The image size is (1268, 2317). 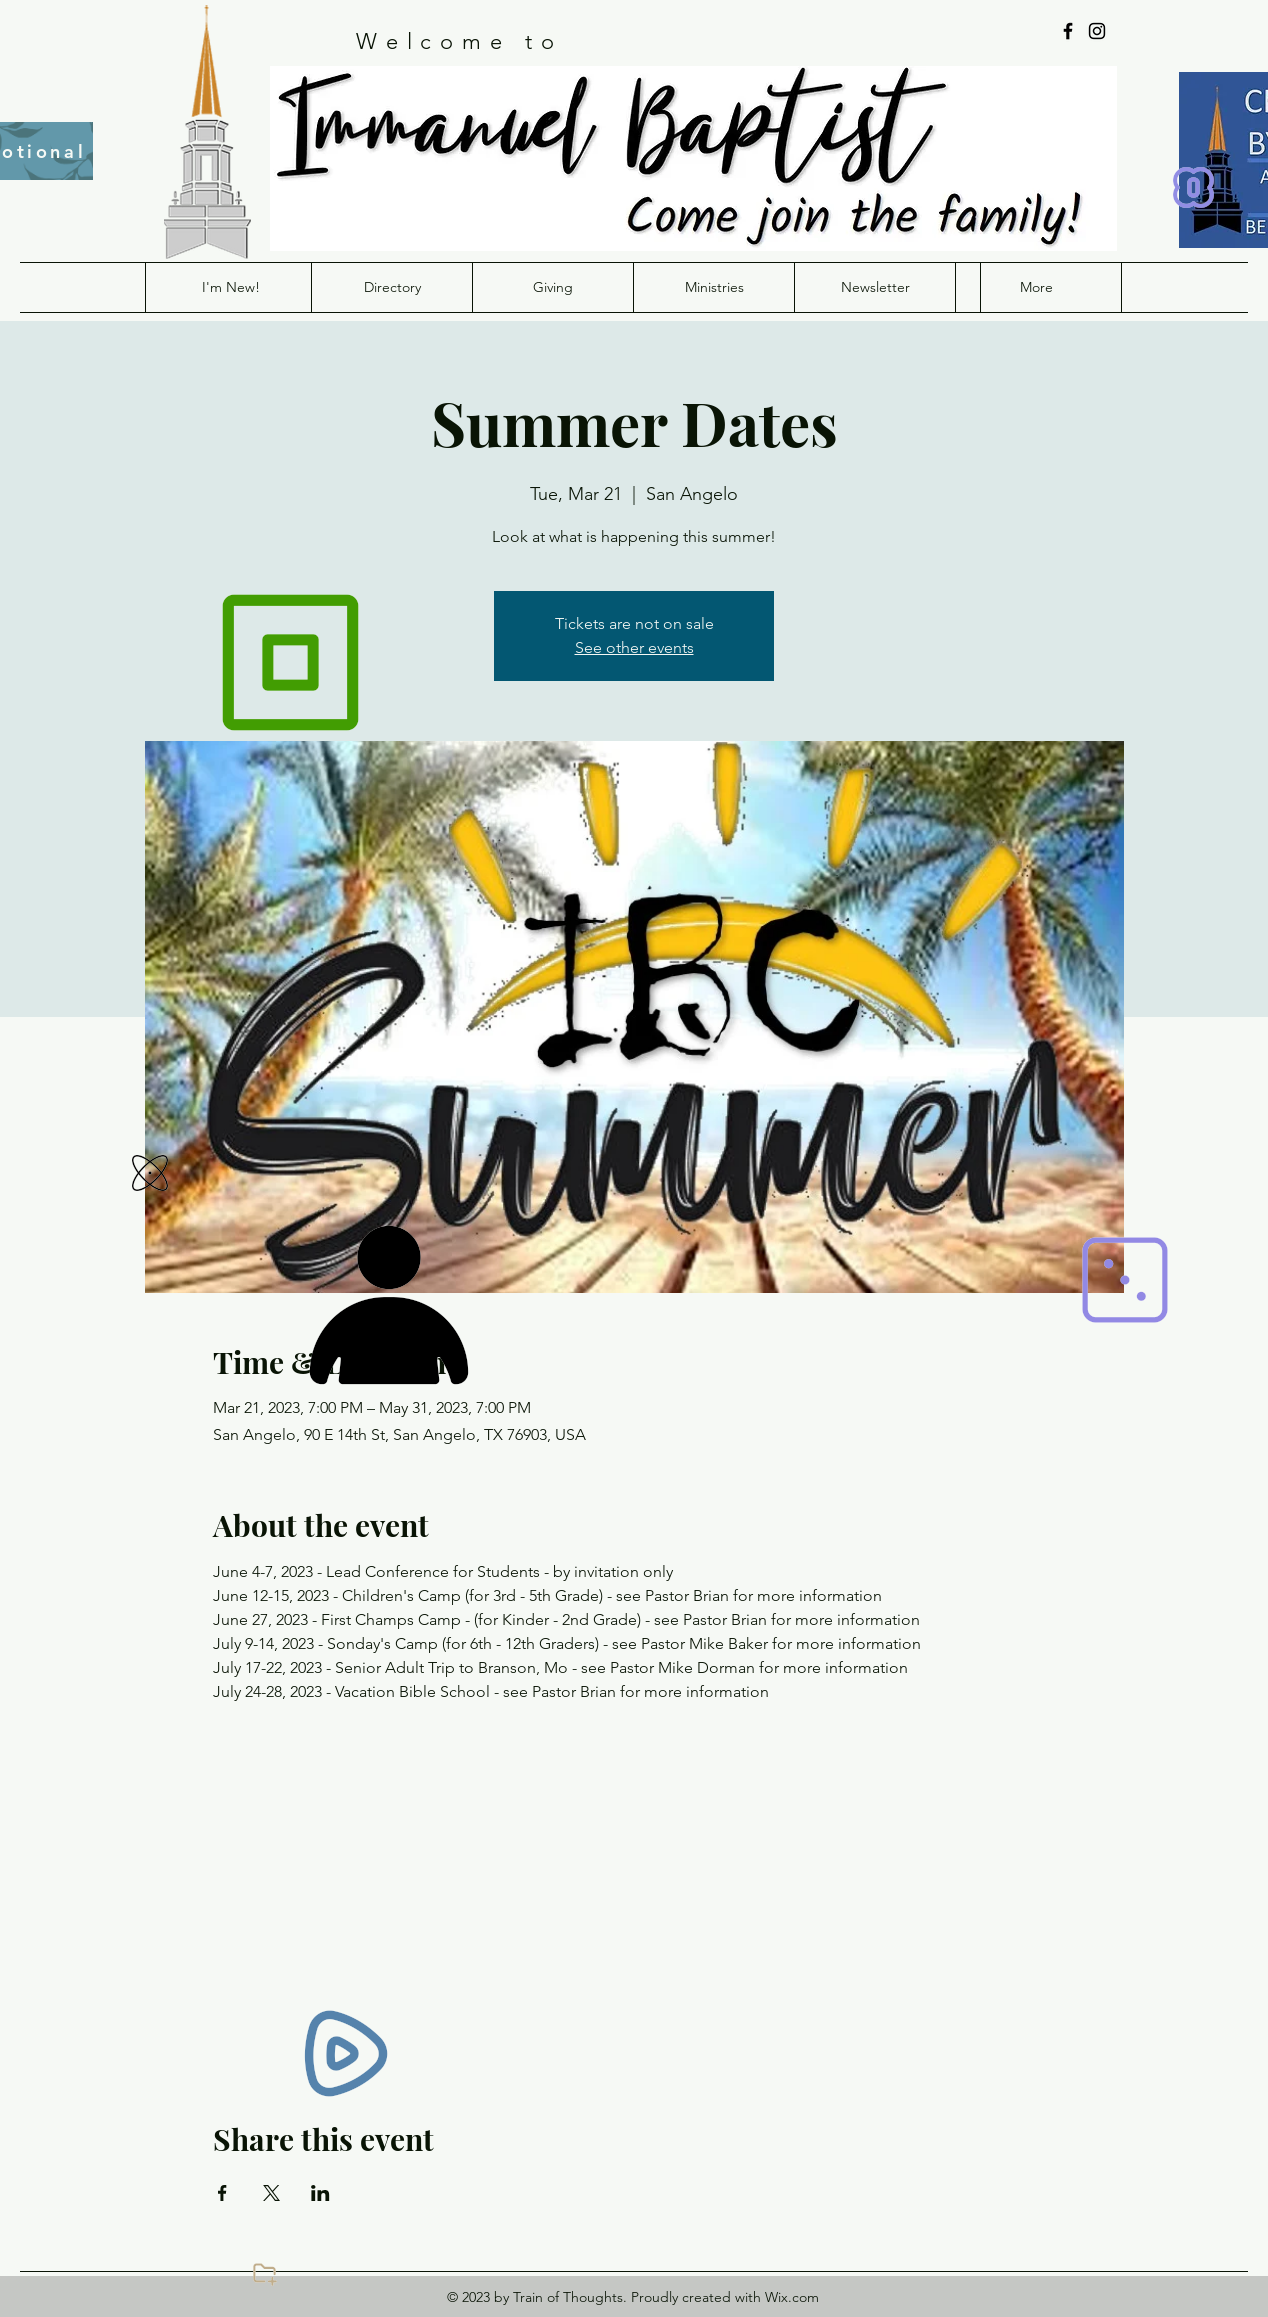 I want to click on square payment or point-of-sale app, so click(x=290, y=662).